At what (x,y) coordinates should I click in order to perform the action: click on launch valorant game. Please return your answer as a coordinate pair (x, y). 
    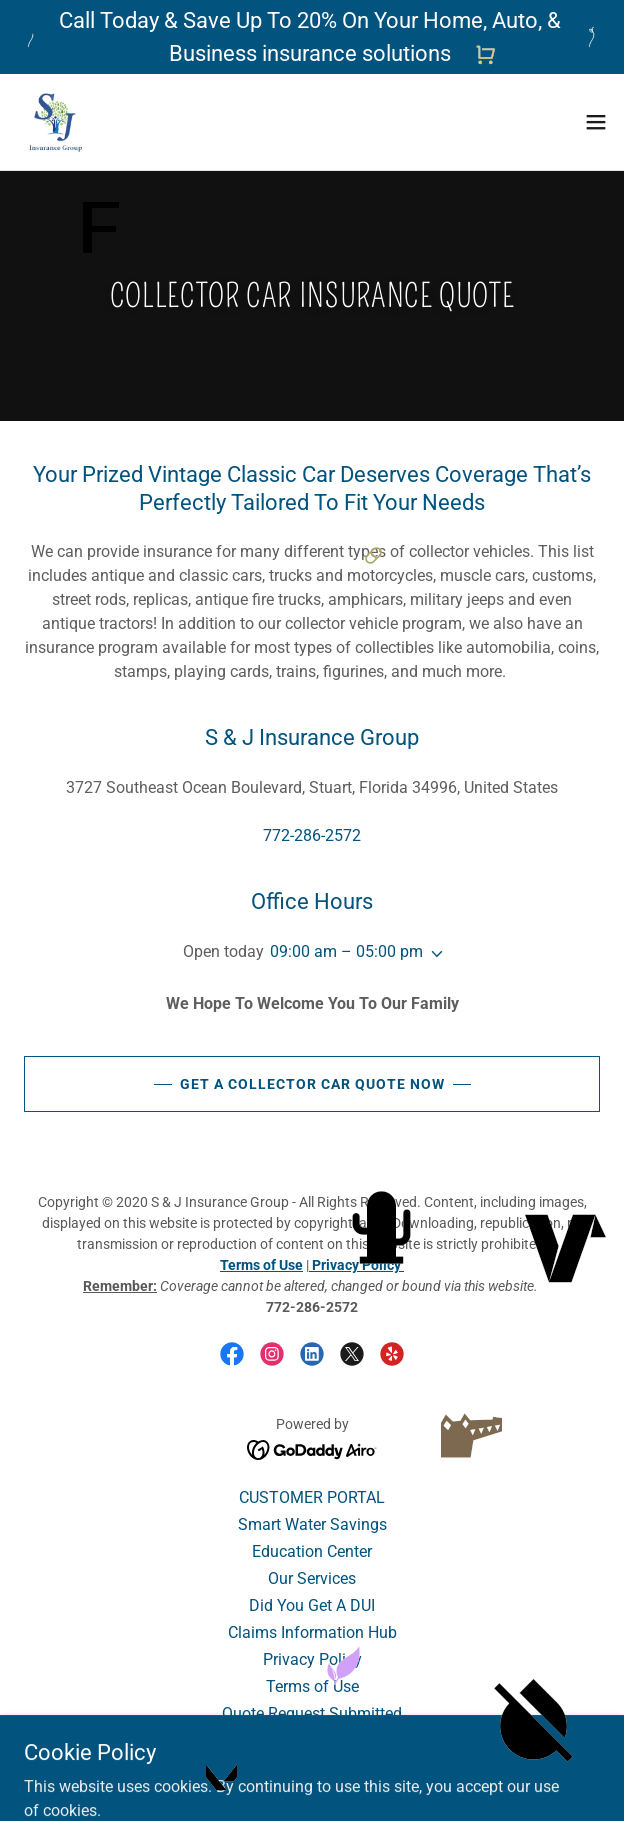
    Looking at the image, I should click on (221, 1777).